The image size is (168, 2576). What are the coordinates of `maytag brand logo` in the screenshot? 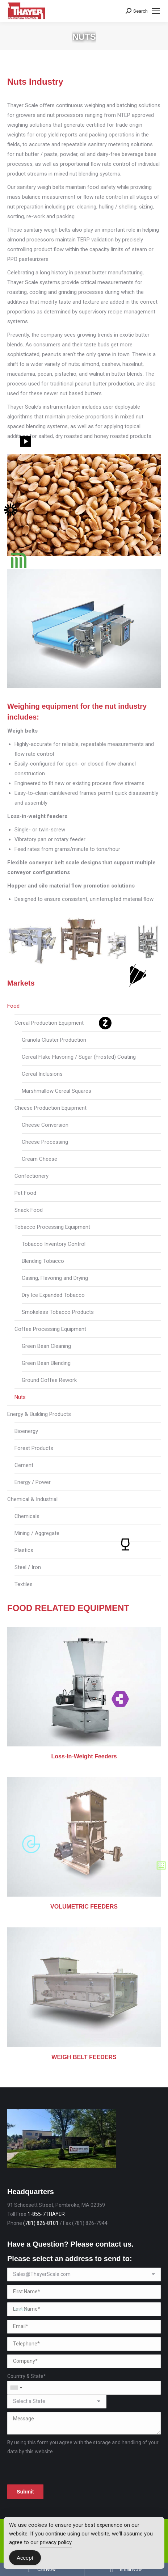 It's located at (21, 2310).